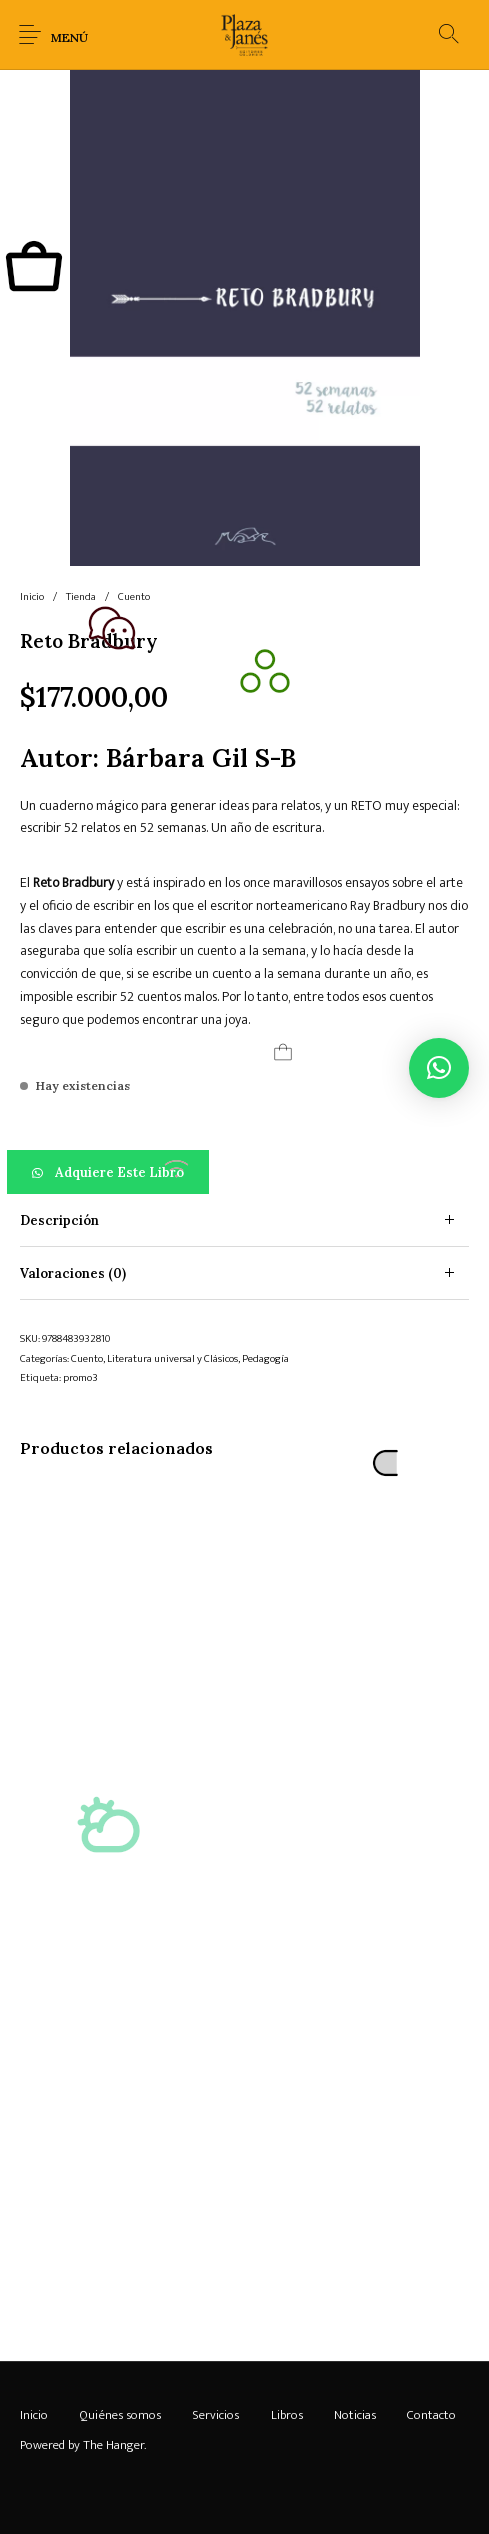  Describe the element at coordinates (283, 1053) in the screenshot. I see `view your shopping bag` at that location.